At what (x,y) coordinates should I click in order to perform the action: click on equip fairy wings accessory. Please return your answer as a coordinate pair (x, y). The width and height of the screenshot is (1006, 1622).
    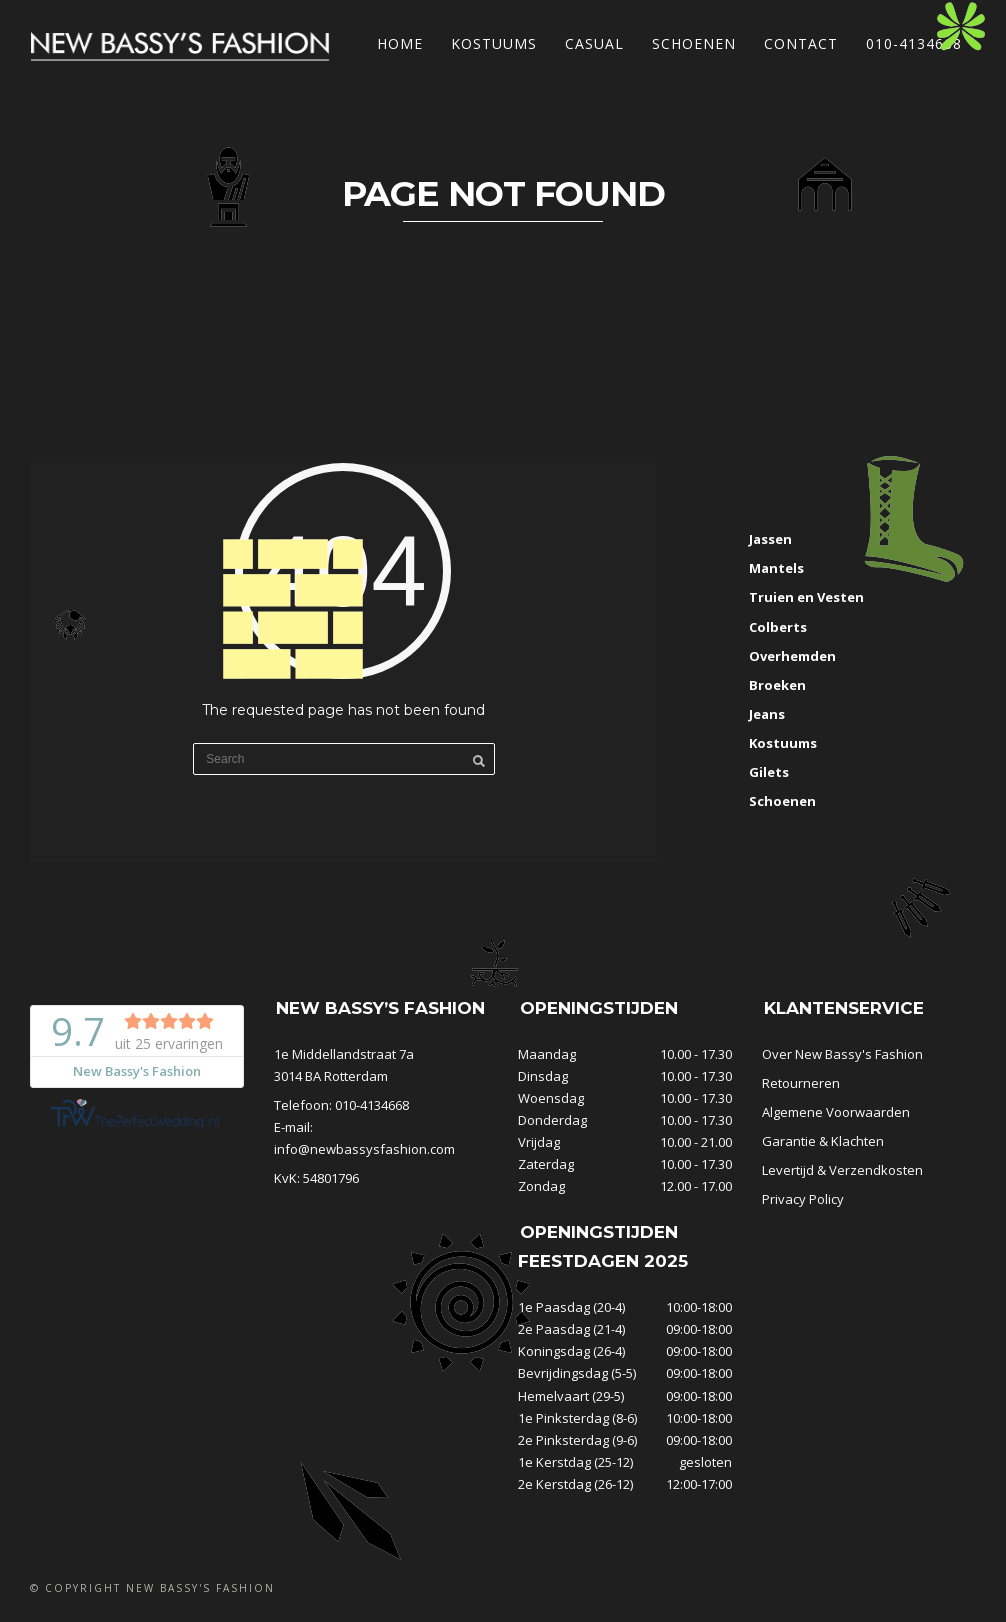
    Looking at the image, I should click on (961, 26).